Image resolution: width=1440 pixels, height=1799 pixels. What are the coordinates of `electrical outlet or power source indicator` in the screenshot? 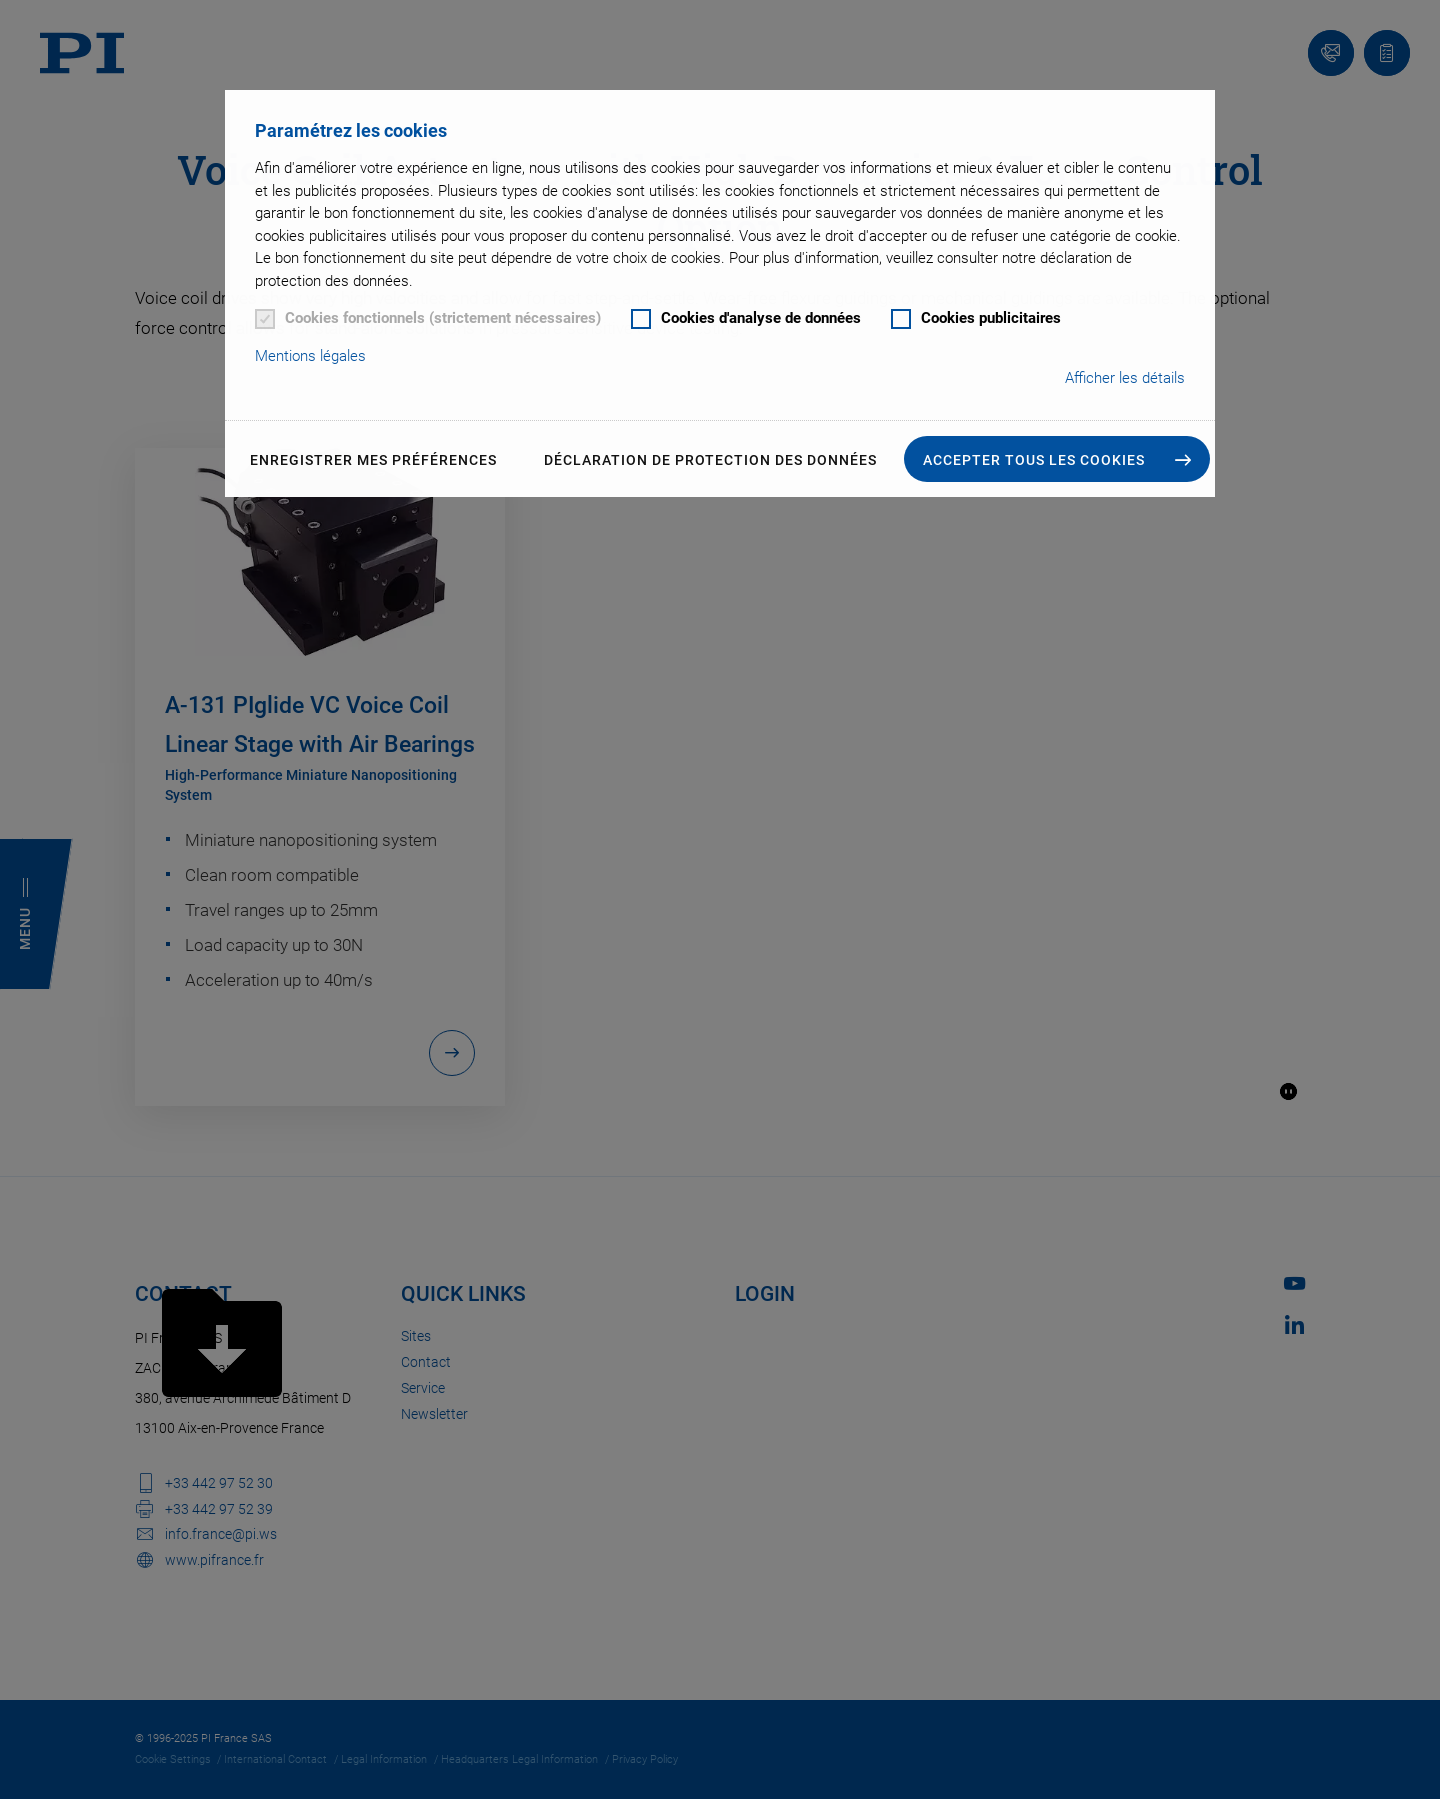 It's located at (1288, 1091).